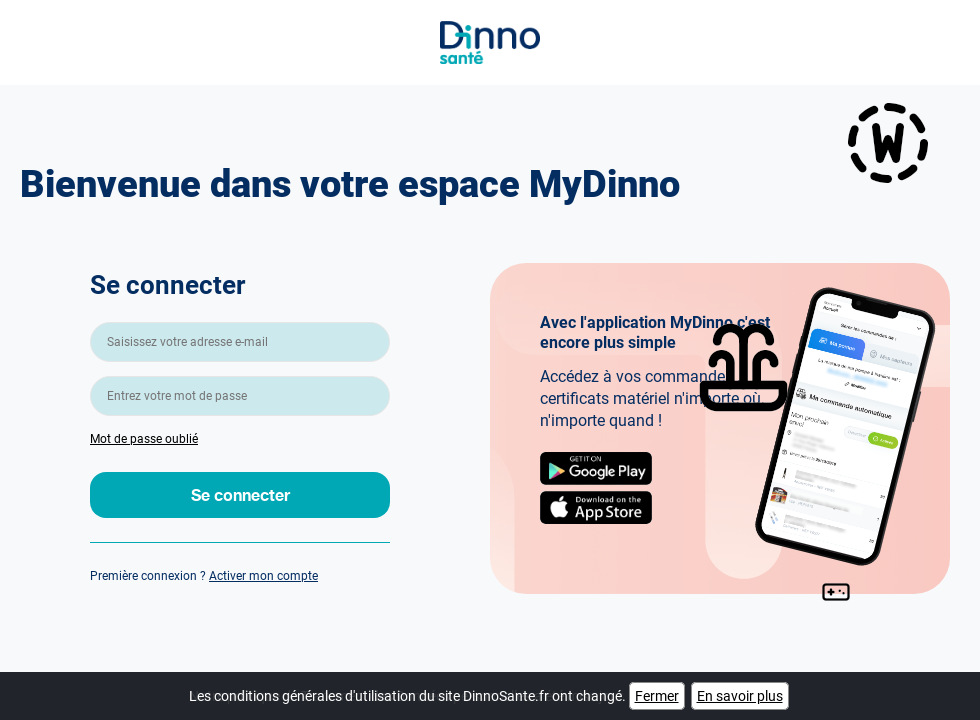 This screenshot has width=980, height=720. What do you see at coordinates (836, 592) in the screenshot?
I see `access gaming or game center features` at bounding box center [836, 592].